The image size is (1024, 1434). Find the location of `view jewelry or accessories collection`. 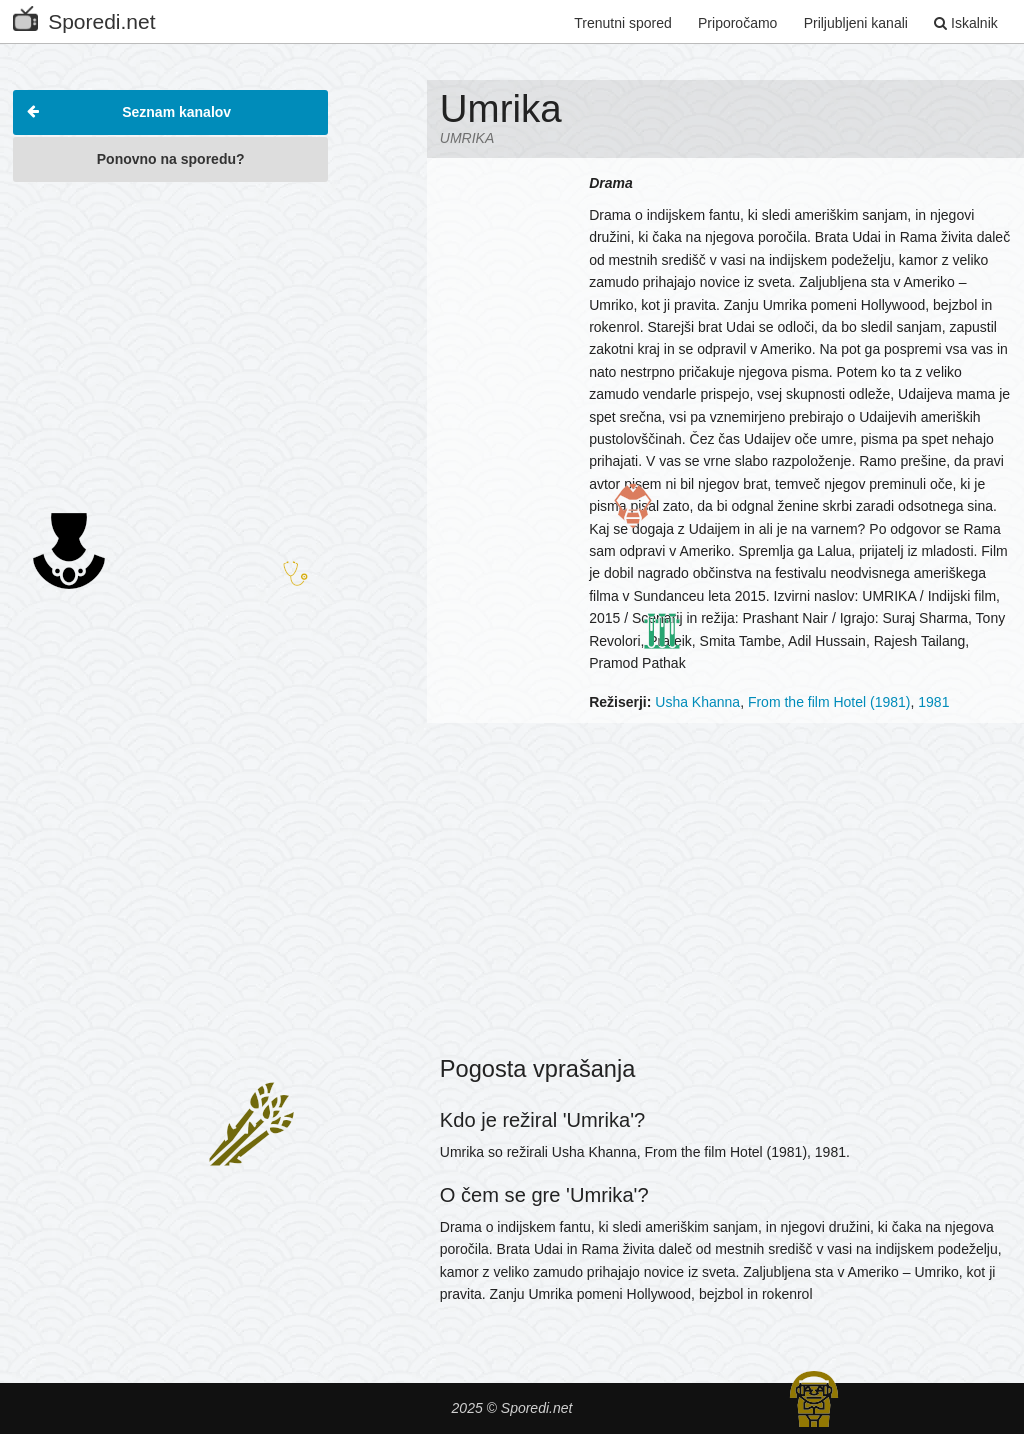

view jewelry or accessories collection is located at coordinates (69, 551).